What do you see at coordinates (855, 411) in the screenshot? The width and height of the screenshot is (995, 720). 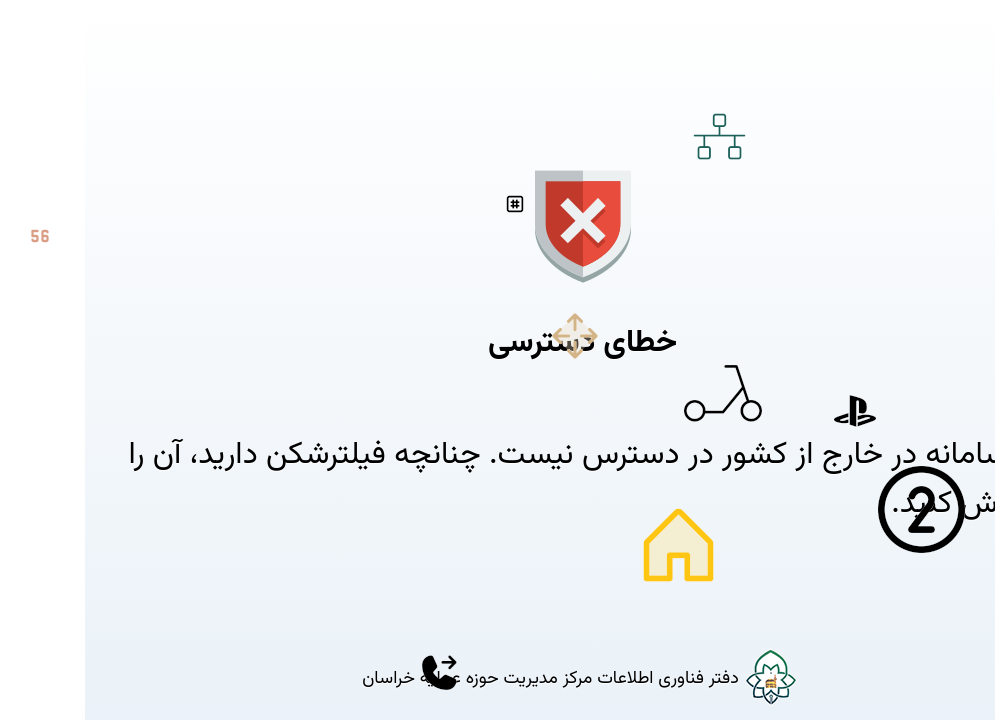 I see `playstation app or service` at bounding box center [855, 411].